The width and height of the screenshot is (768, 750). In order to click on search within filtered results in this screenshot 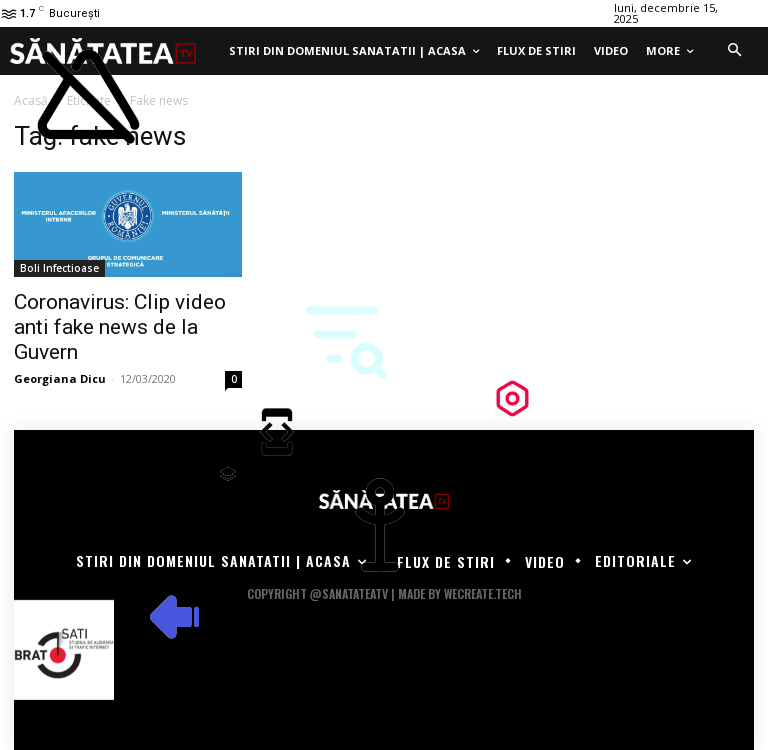, I will do `click(342, 334)`.